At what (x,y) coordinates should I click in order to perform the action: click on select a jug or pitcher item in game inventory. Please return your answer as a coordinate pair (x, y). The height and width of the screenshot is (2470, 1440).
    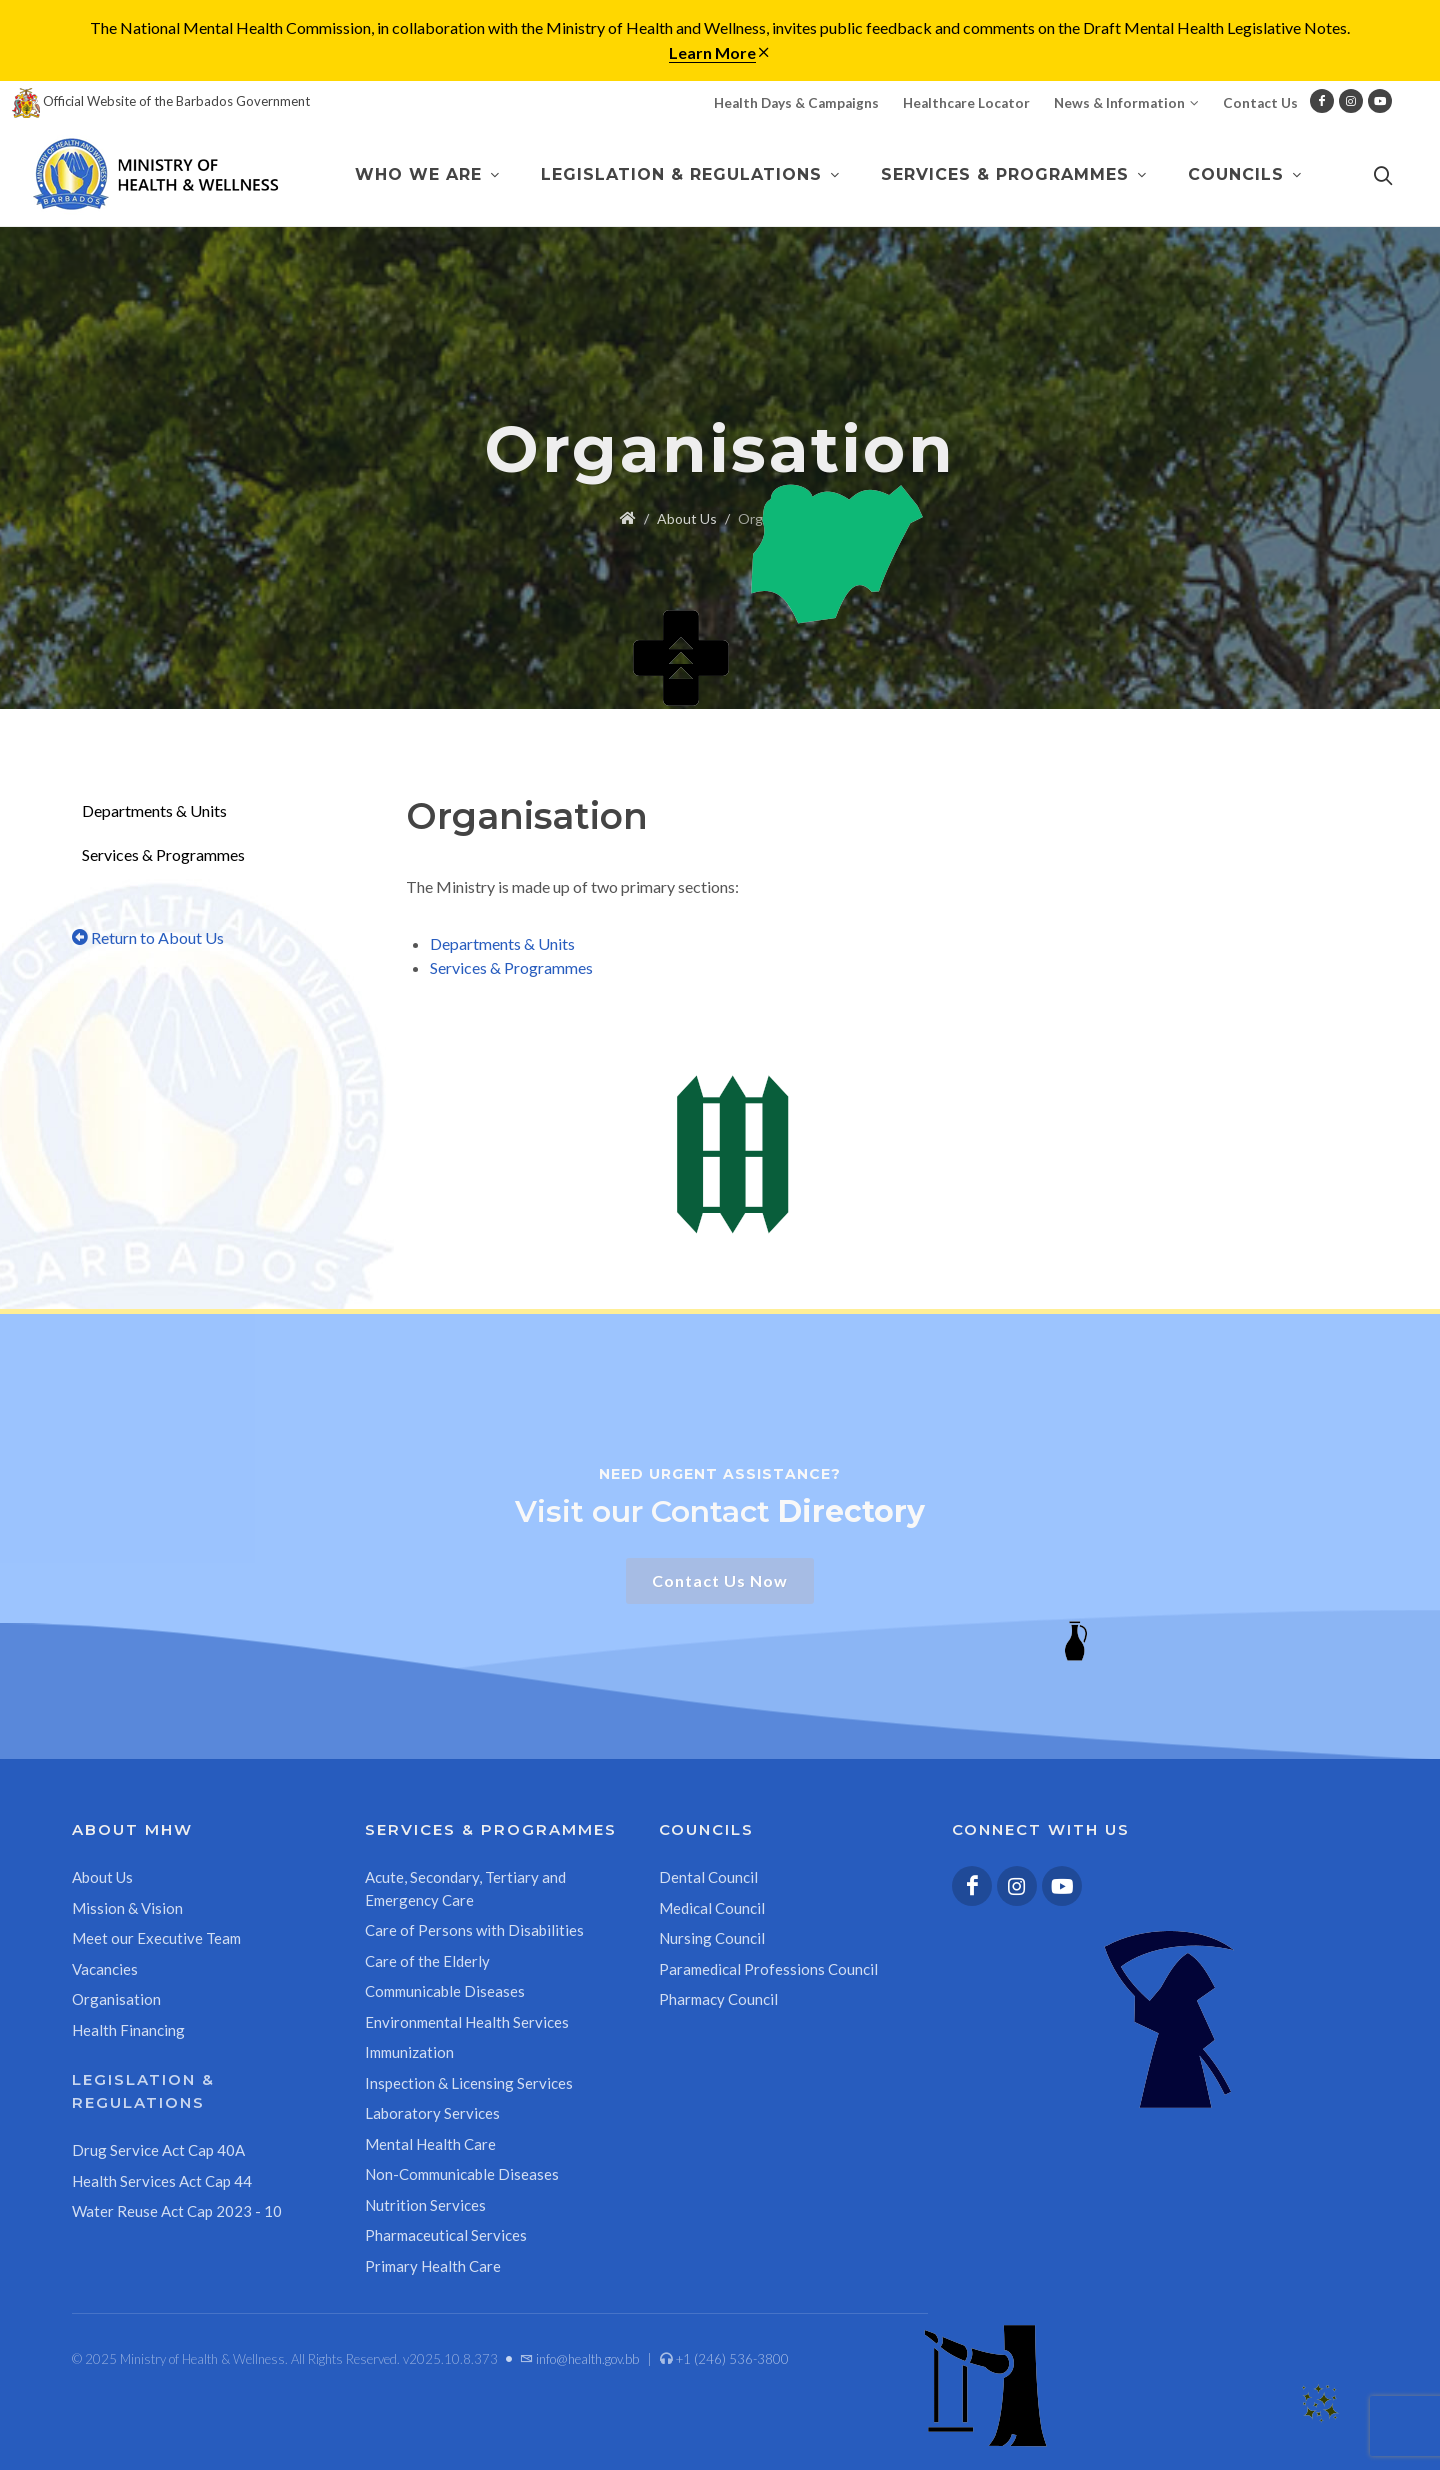
    Looking at the image, I should click on (1076, 1641).